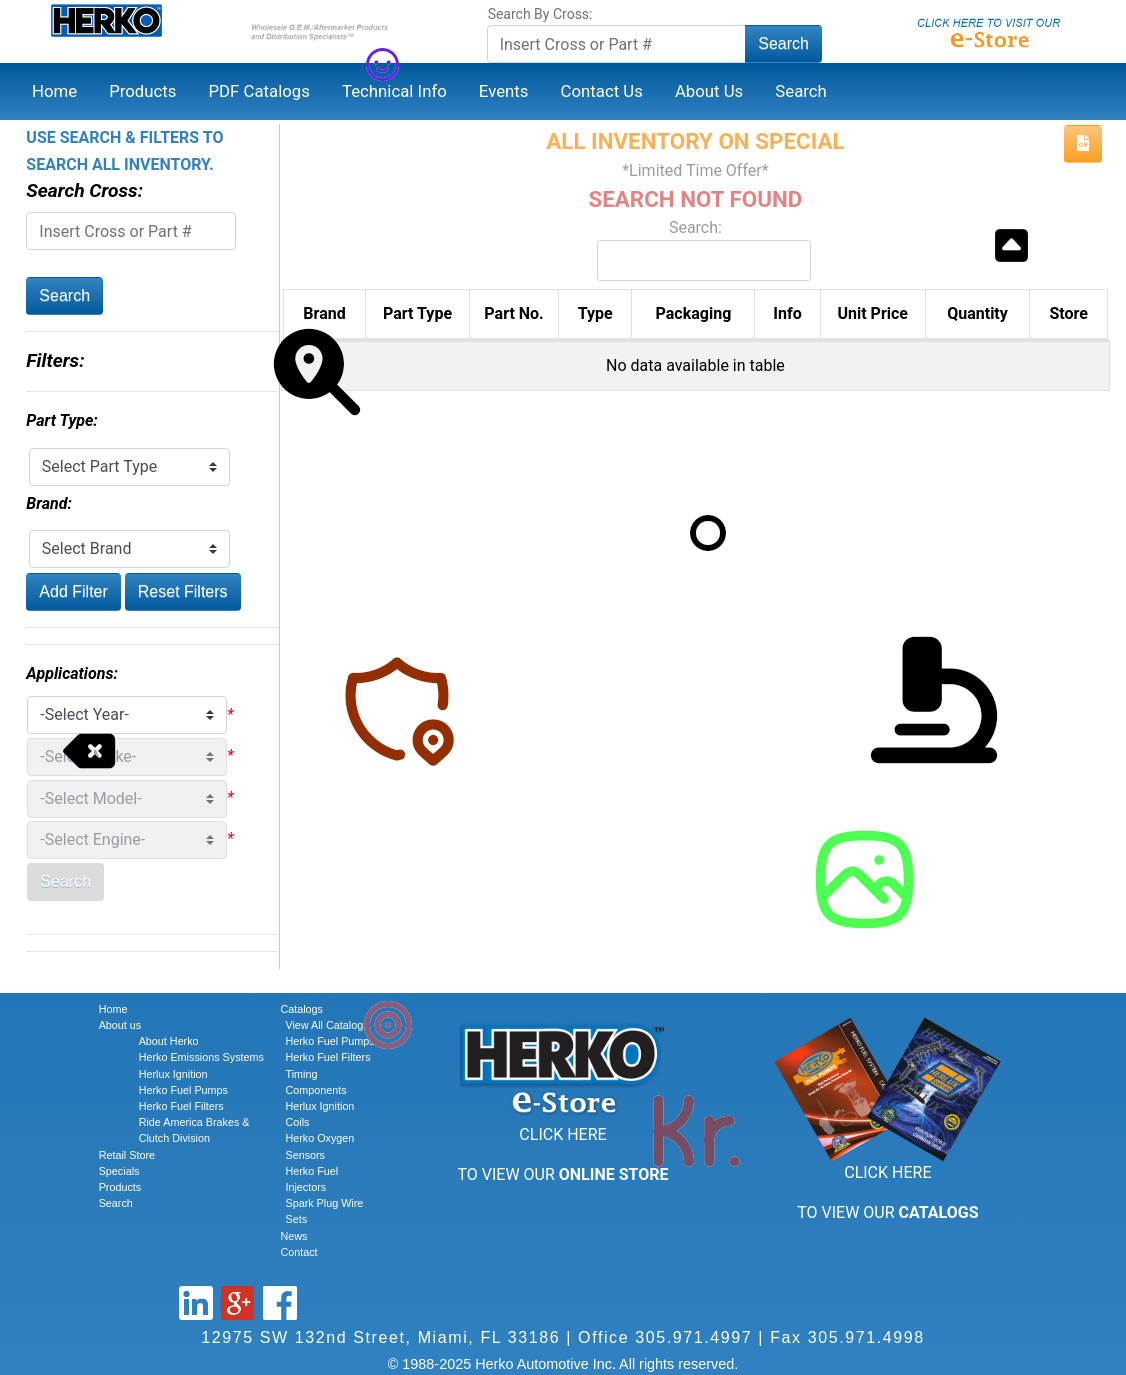  What do you see at coordinates (397, 709) in the screenshot?
I see `set a secure location or safe zone` at bounding box center [397, 709].